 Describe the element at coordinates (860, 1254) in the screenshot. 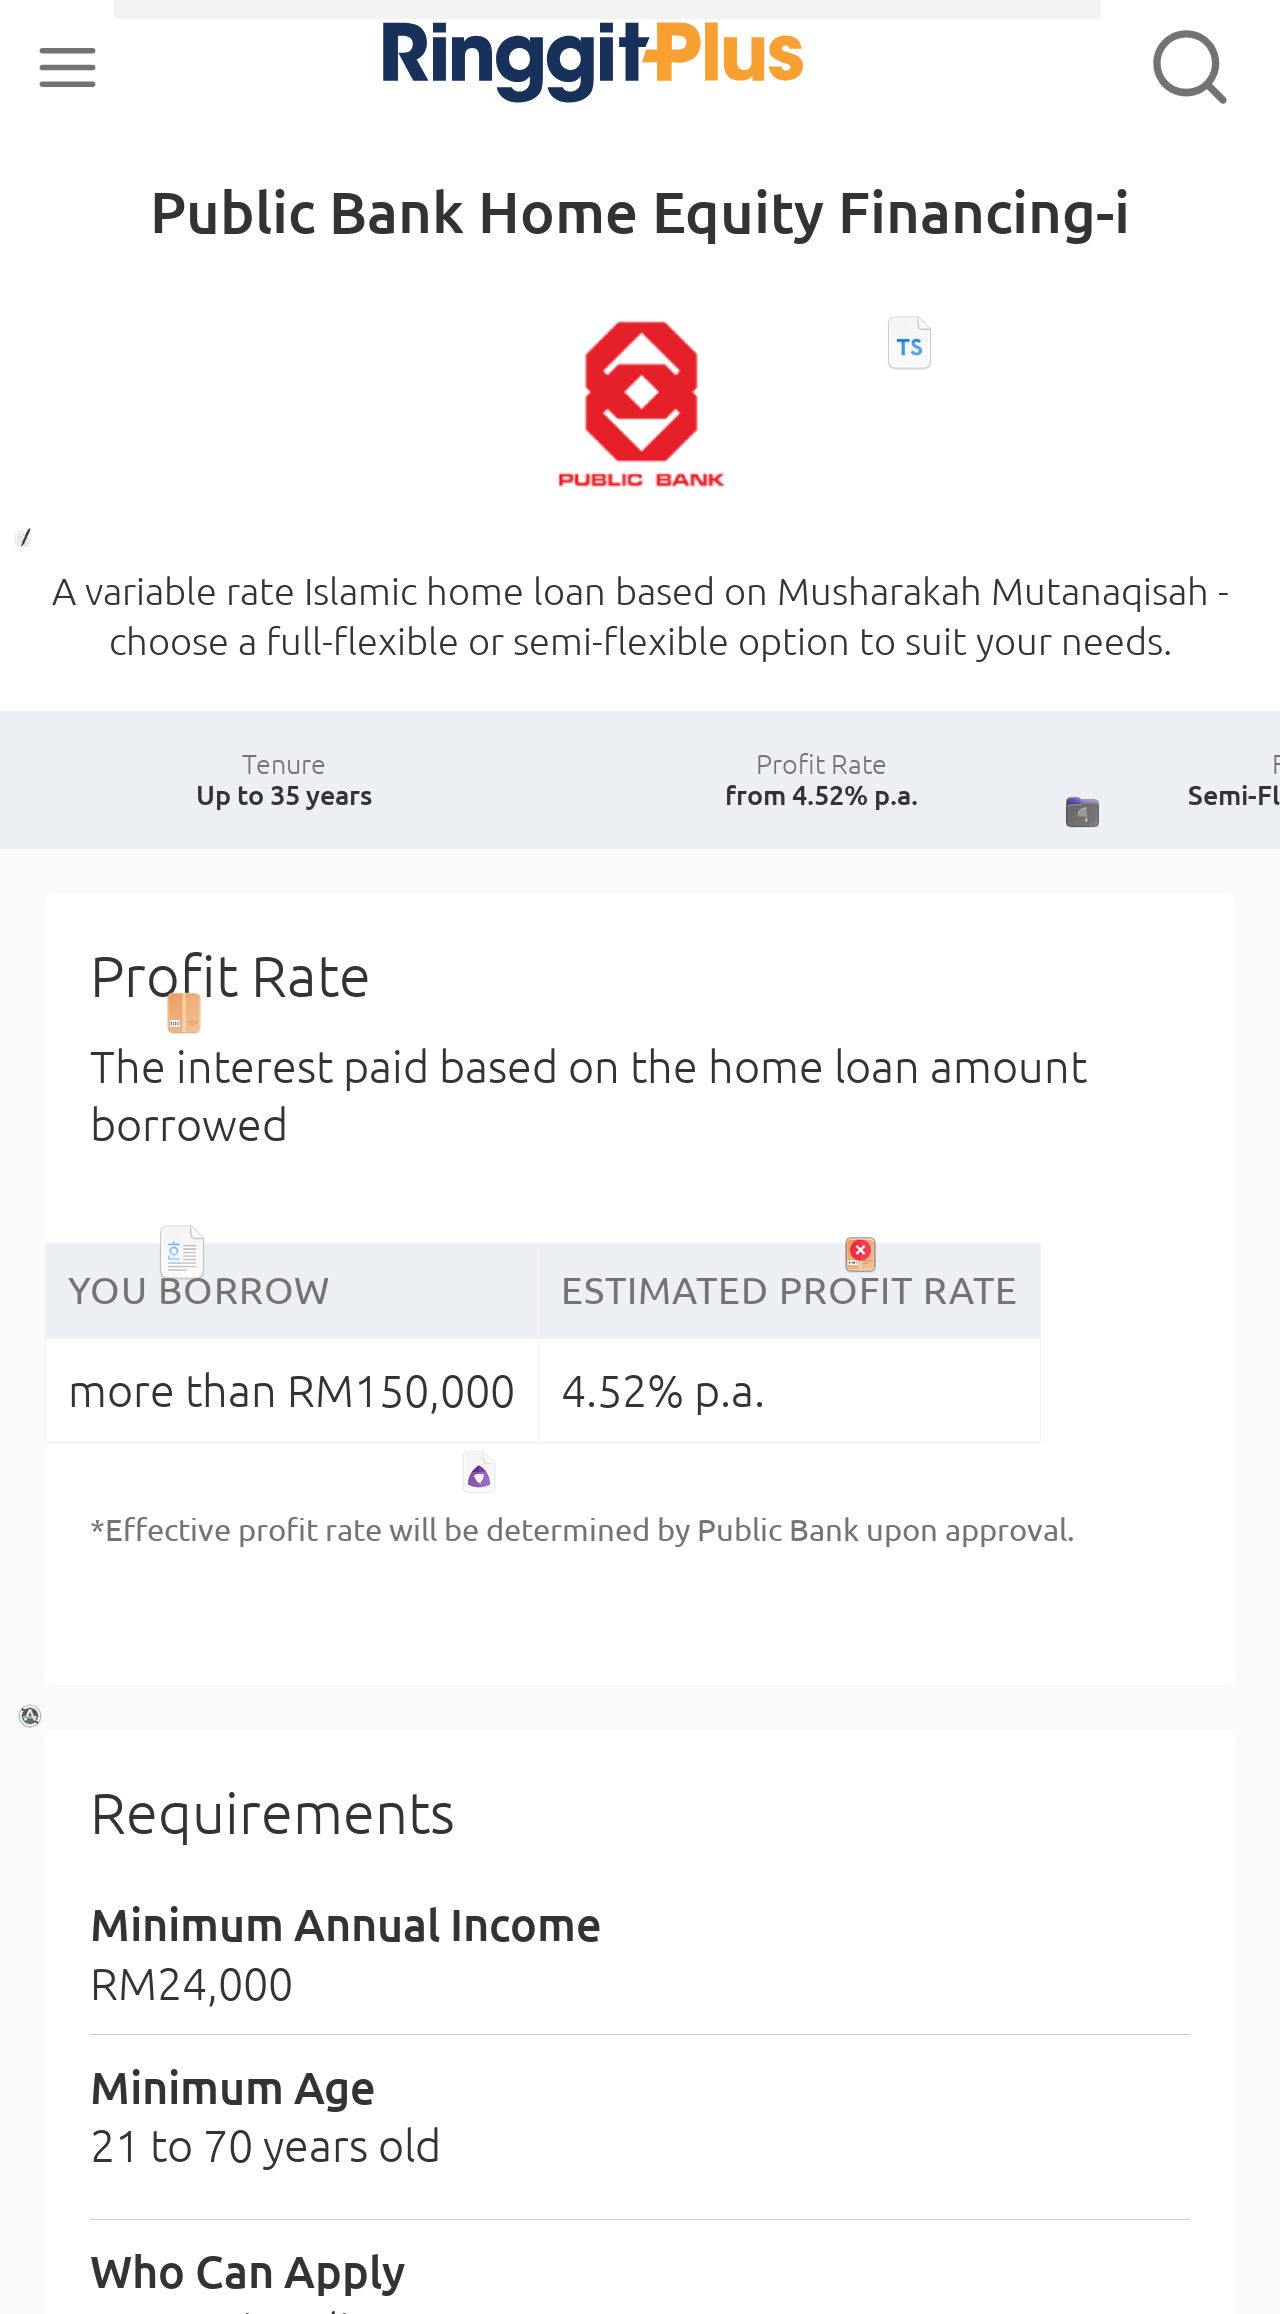

I see `indicates a package is queued for removal` at that location.